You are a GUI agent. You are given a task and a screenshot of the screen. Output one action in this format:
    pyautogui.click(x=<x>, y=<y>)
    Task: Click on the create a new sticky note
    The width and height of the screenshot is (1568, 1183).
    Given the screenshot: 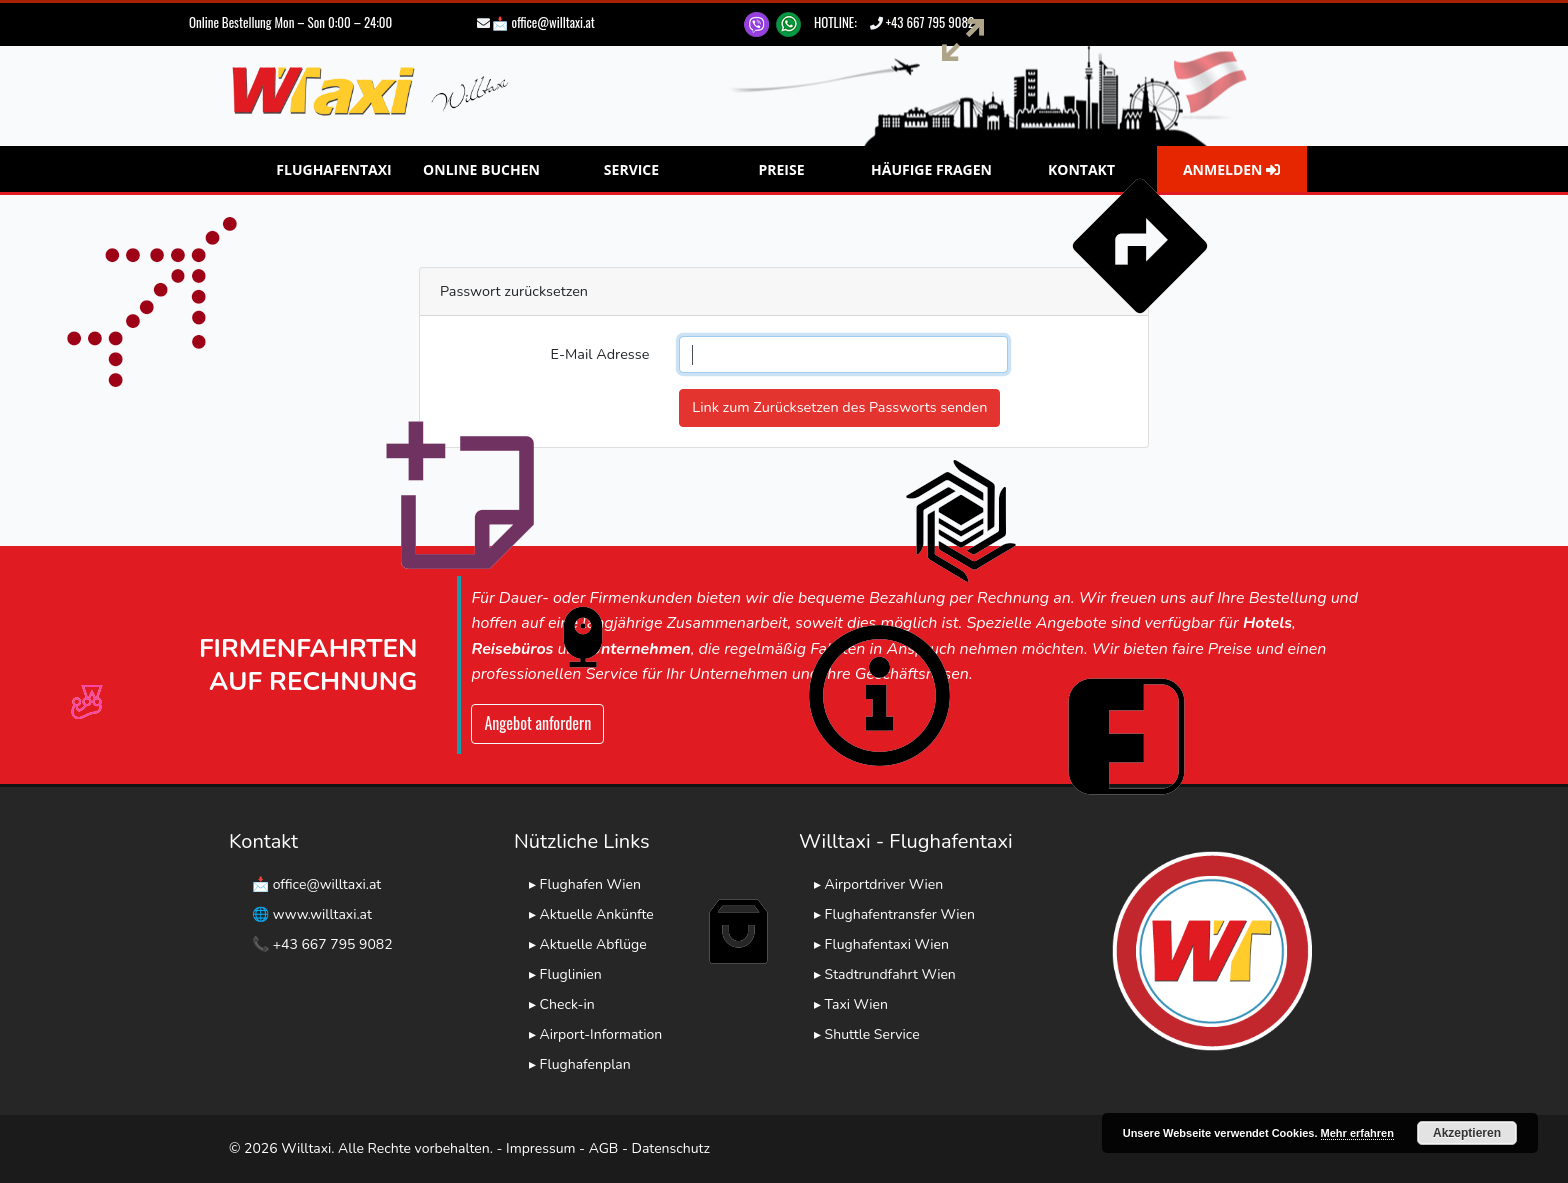 What is the action you would take?
    pyautogui.click(x=467, y=502)
    